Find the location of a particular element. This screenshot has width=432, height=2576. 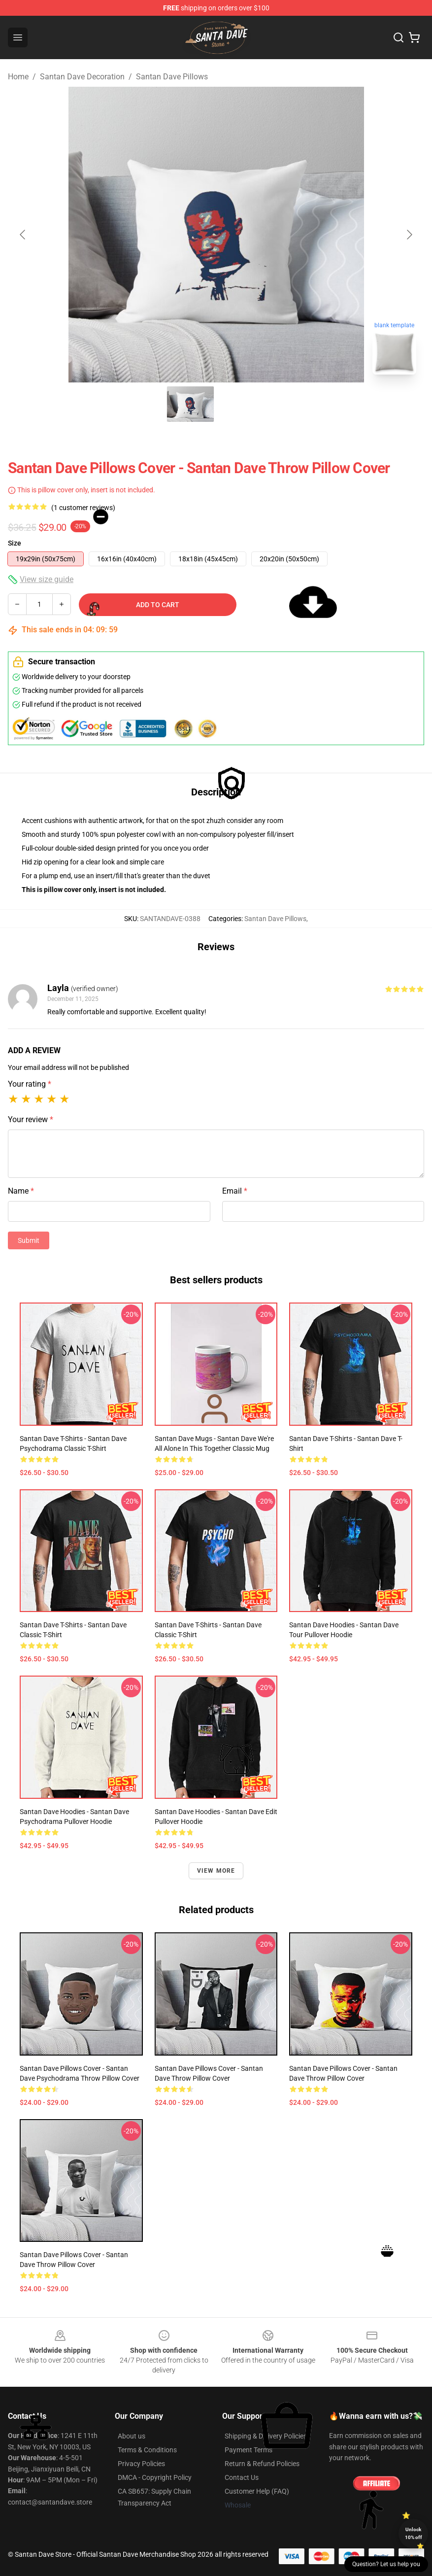

view privacy policy or terms is located at coordinates (232, 783).